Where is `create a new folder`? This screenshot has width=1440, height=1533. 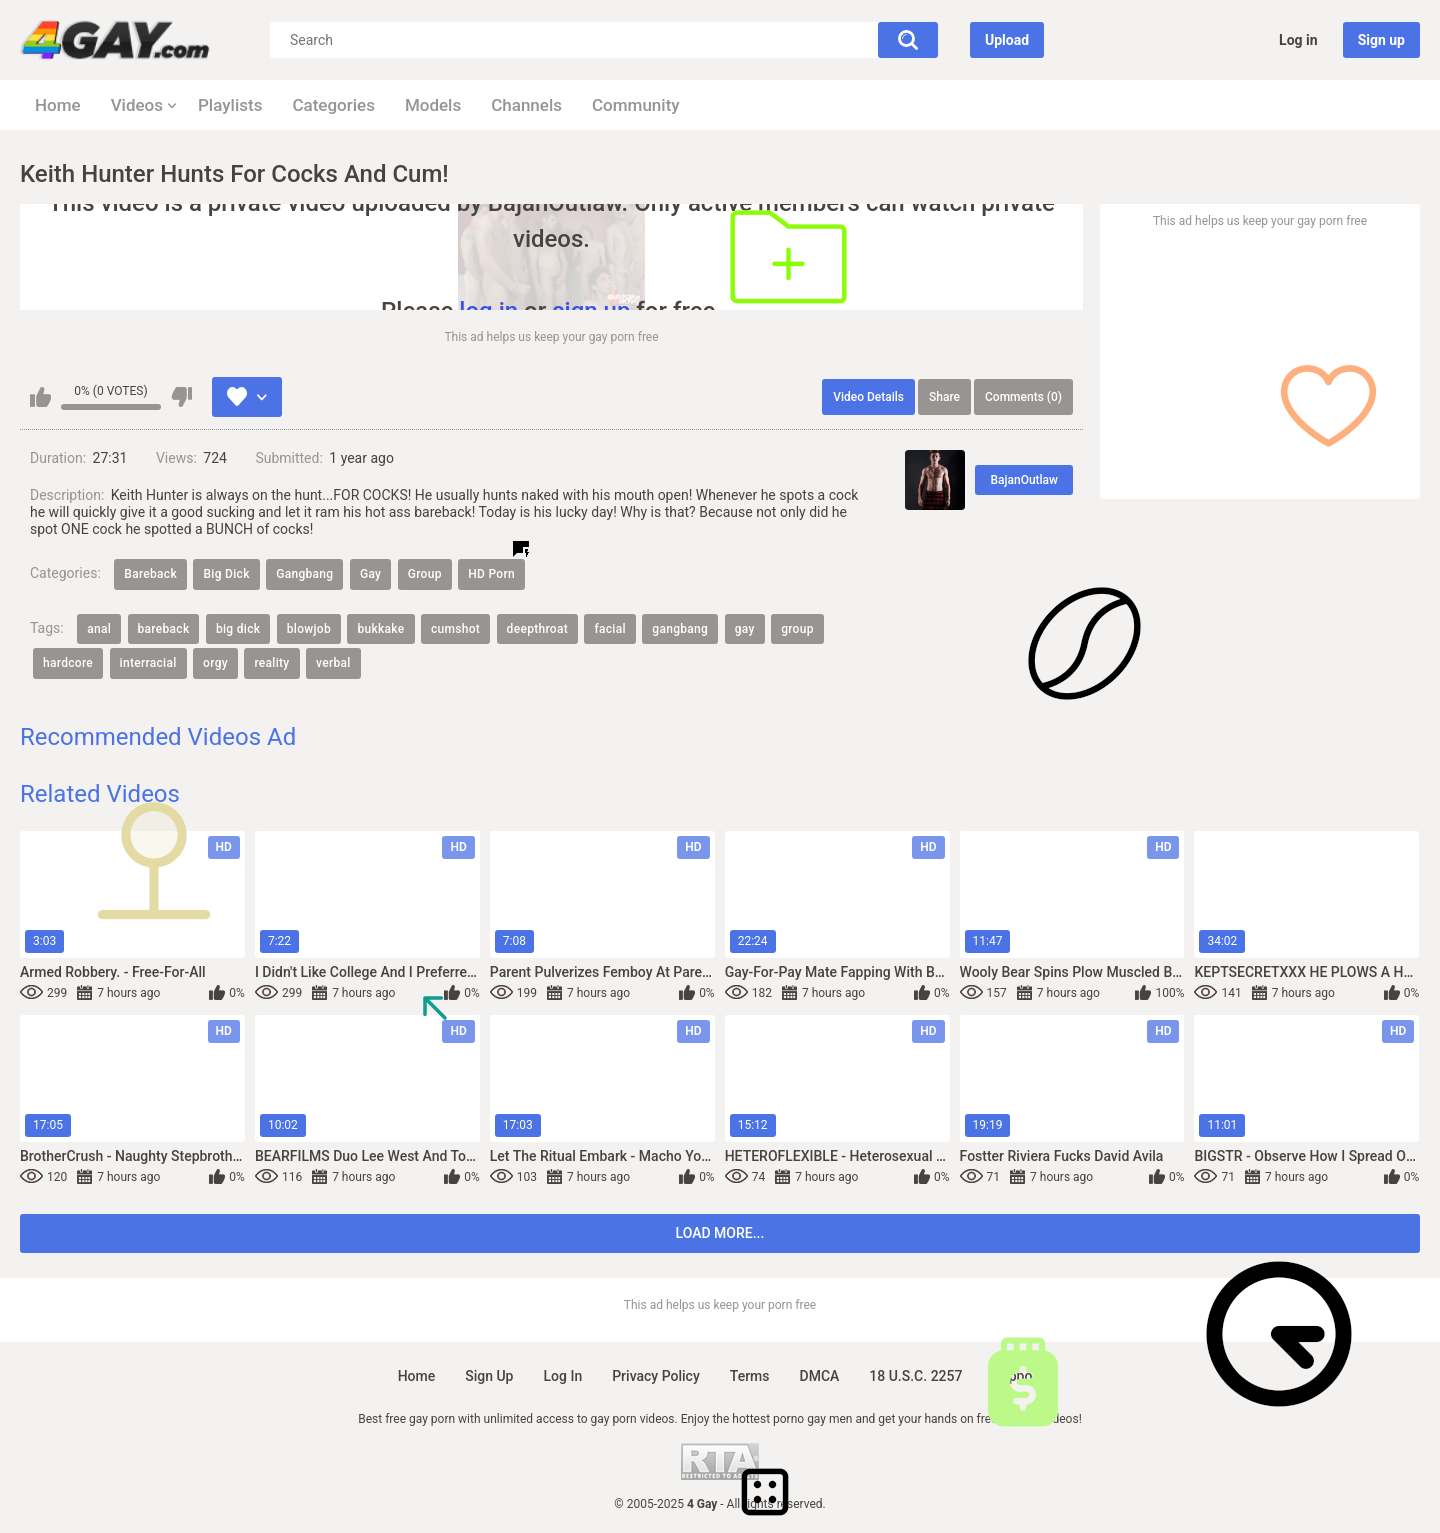
create a new folder is located at coordinates (788, 254).